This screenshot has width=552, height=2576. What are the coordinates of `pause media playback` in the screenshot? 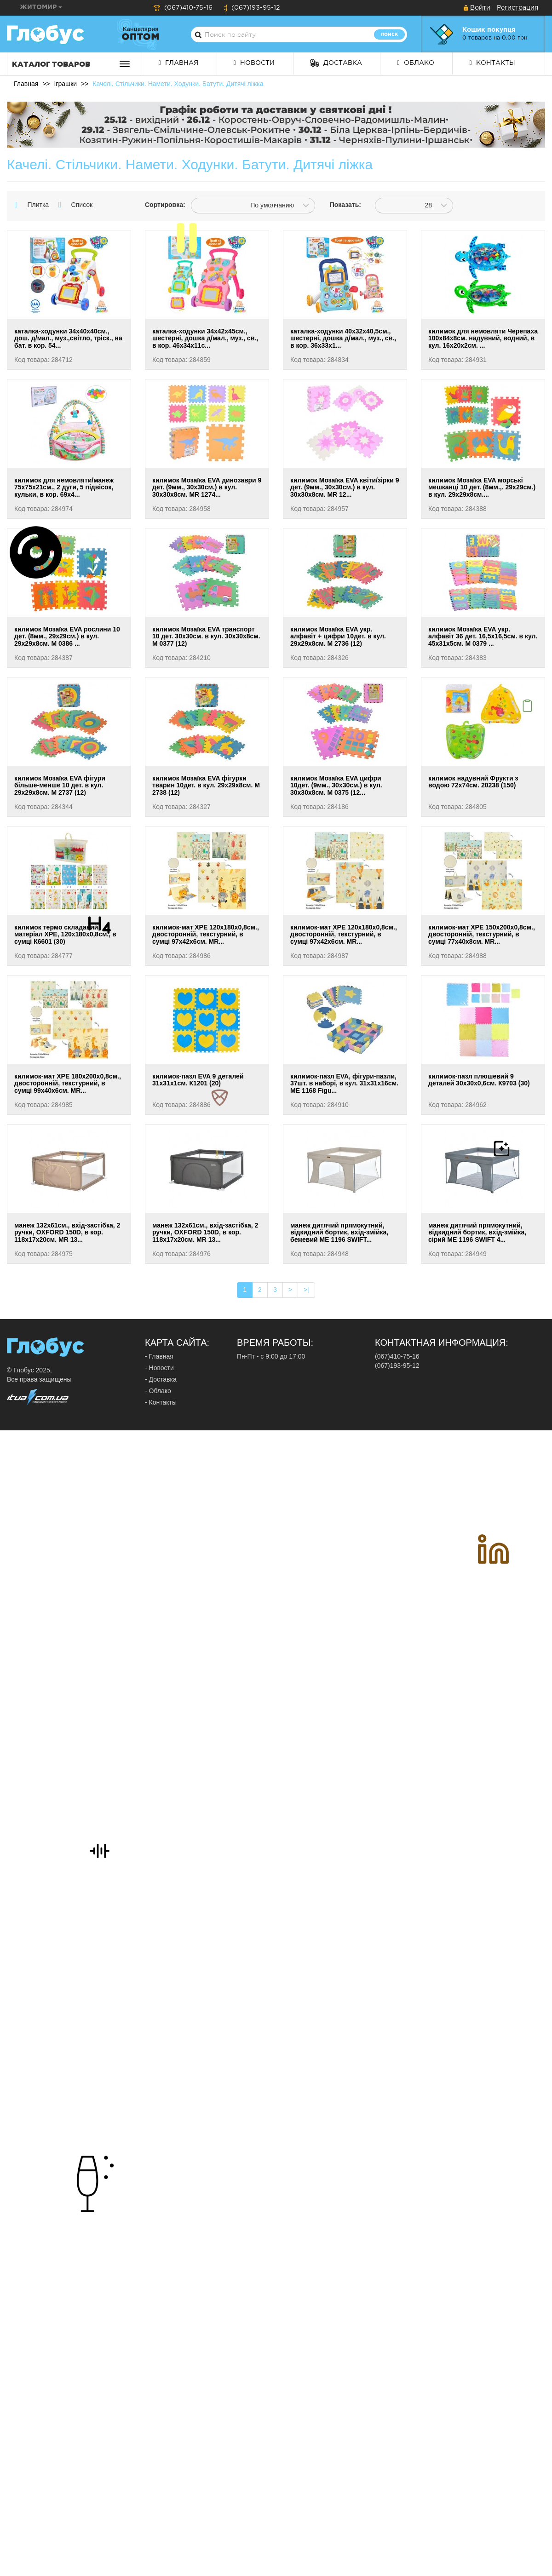 It's located at (187, 238).